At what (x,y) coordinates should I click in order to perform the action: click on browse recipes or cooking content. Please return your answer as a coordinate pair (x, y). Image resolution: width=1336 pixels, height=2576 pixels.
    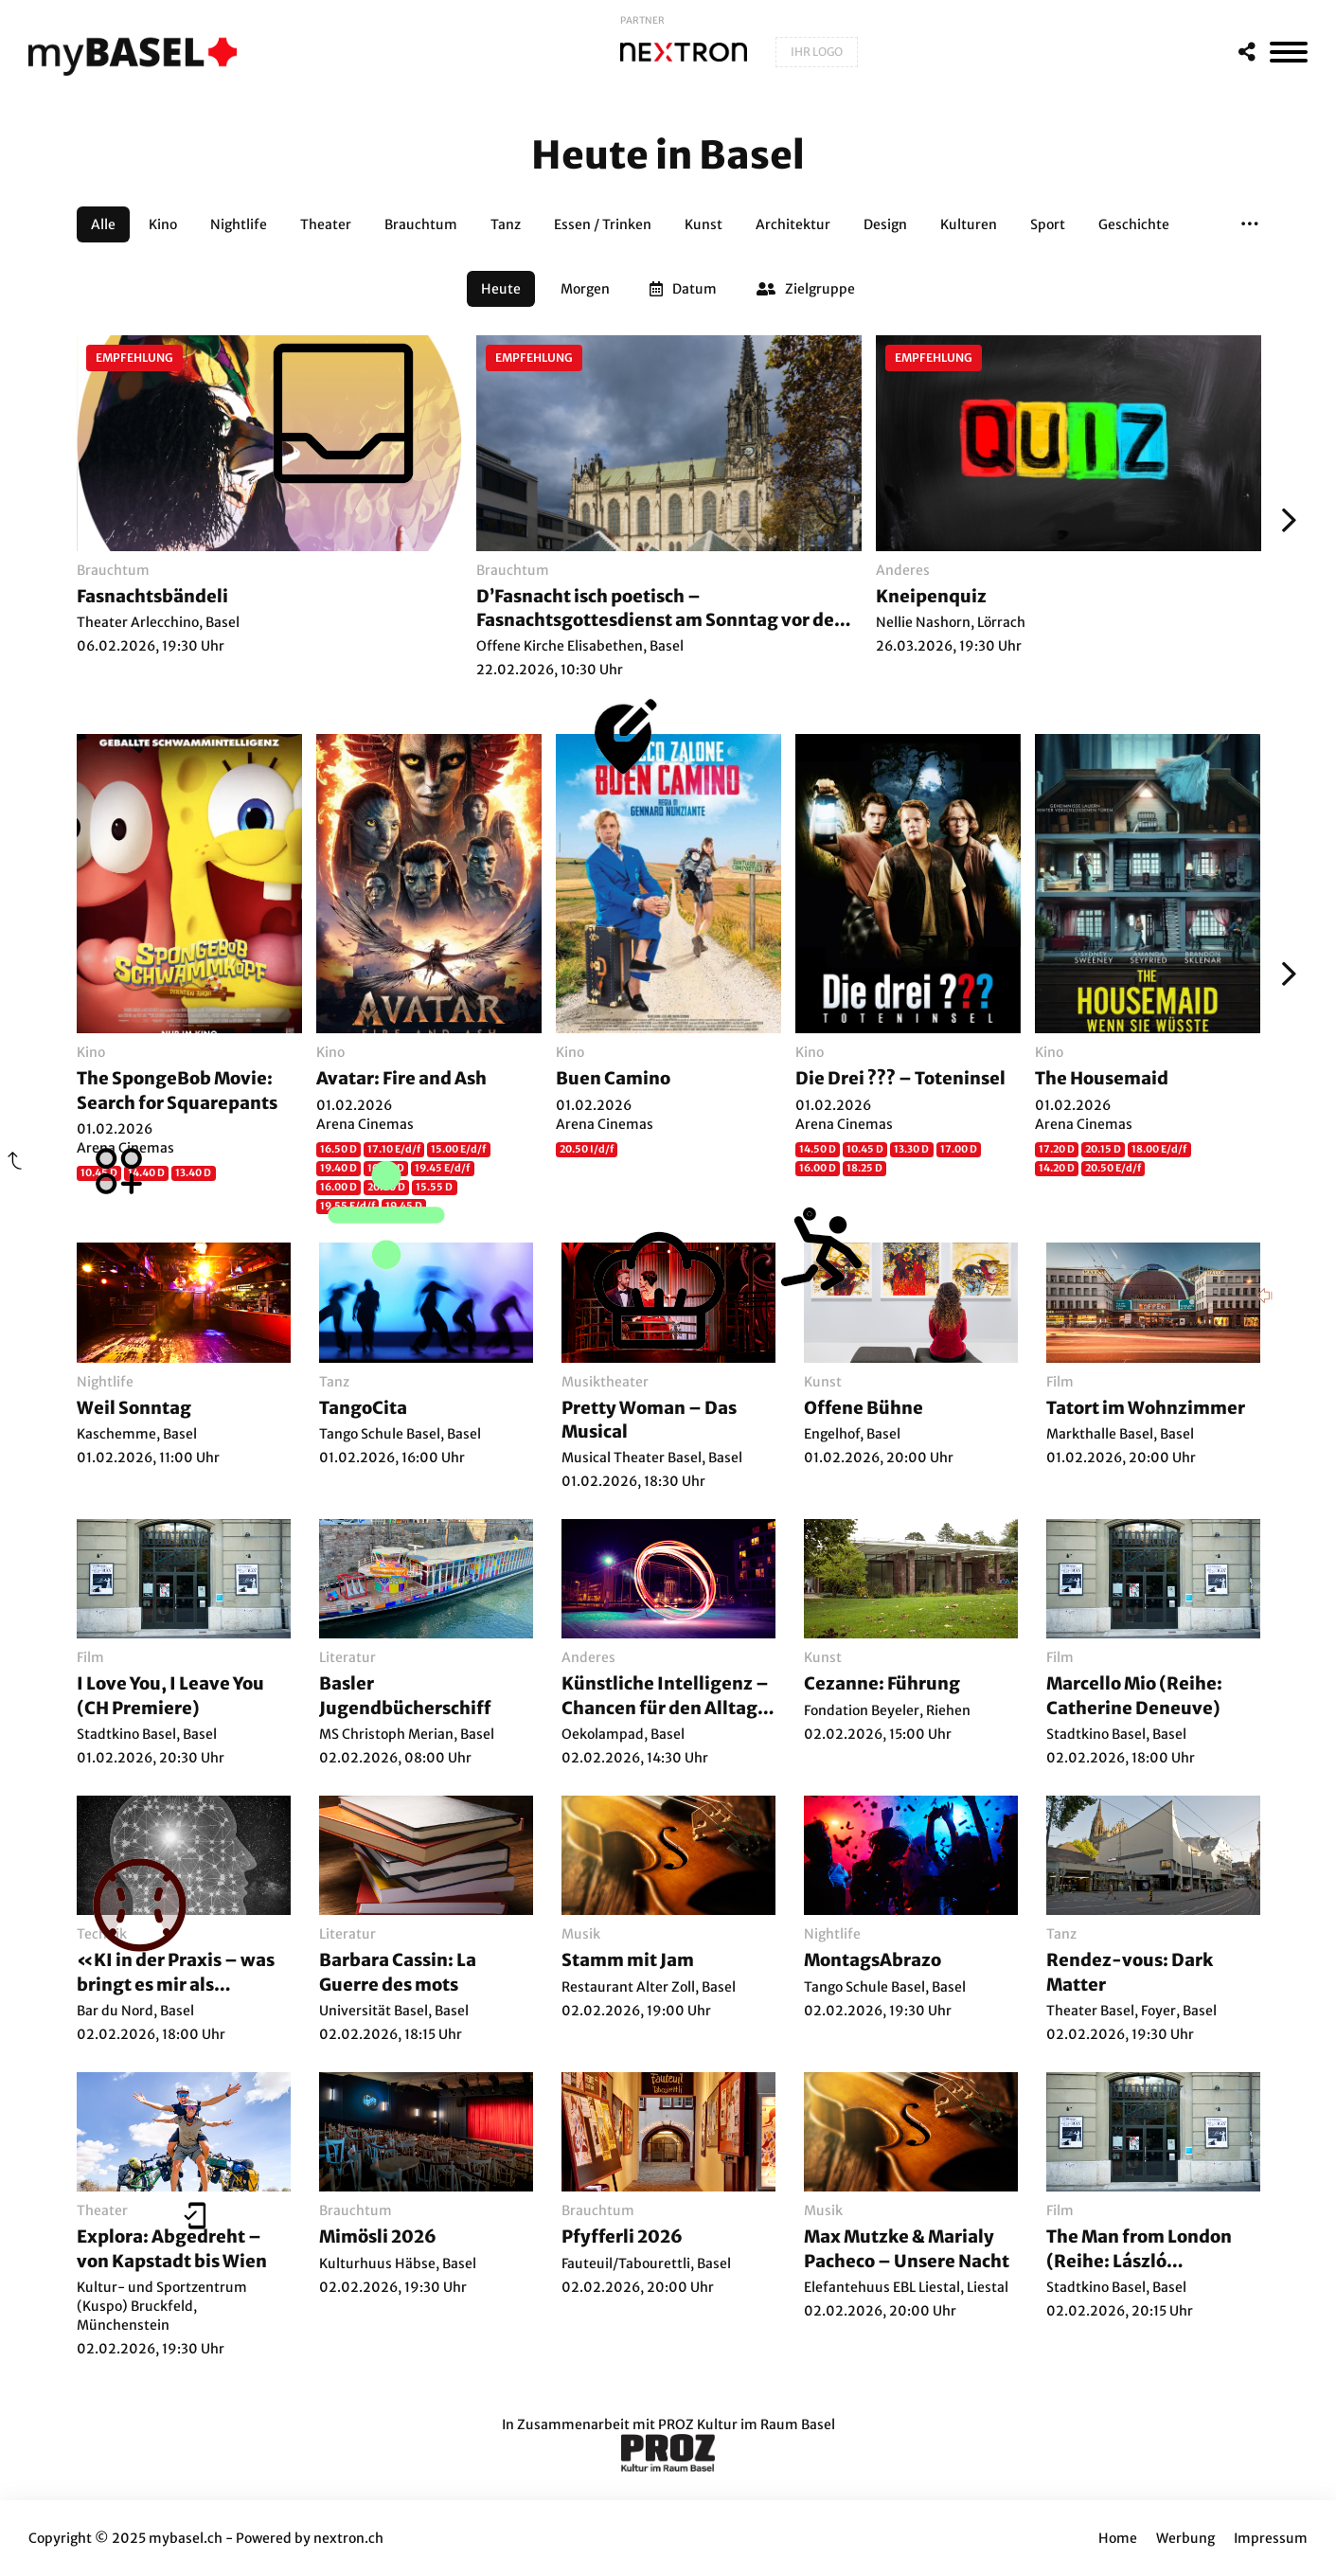
    Looking at the image, I should click on (659, 1293).